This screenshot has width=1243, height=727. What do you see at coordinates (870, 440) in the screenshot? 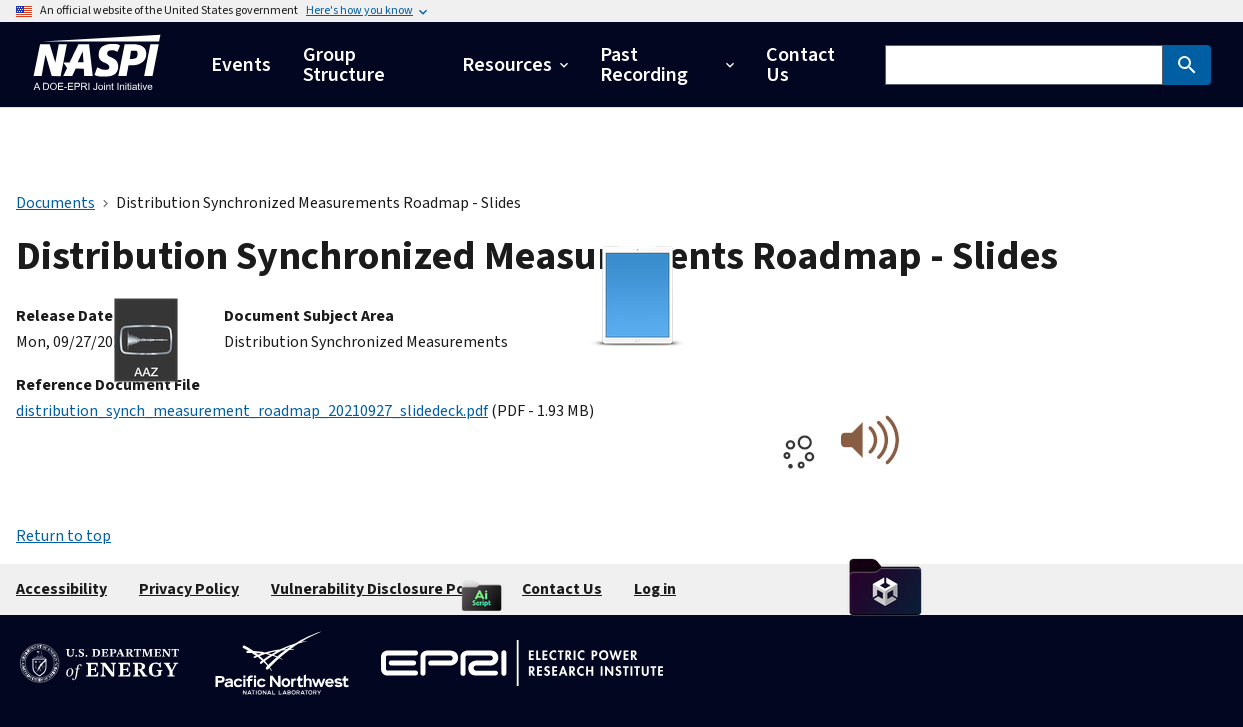
I see `adjust speaker or audio output settings` at bounding box center [870, 440].